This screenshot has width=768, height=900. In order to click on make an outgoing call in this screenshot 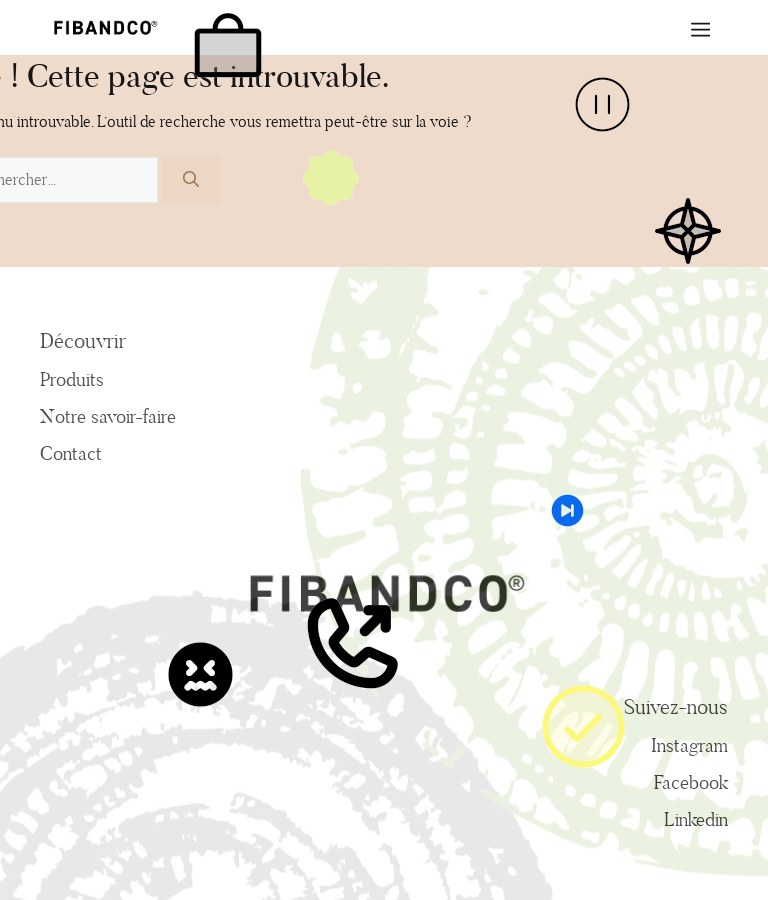, I will do `click(354, 641)`.